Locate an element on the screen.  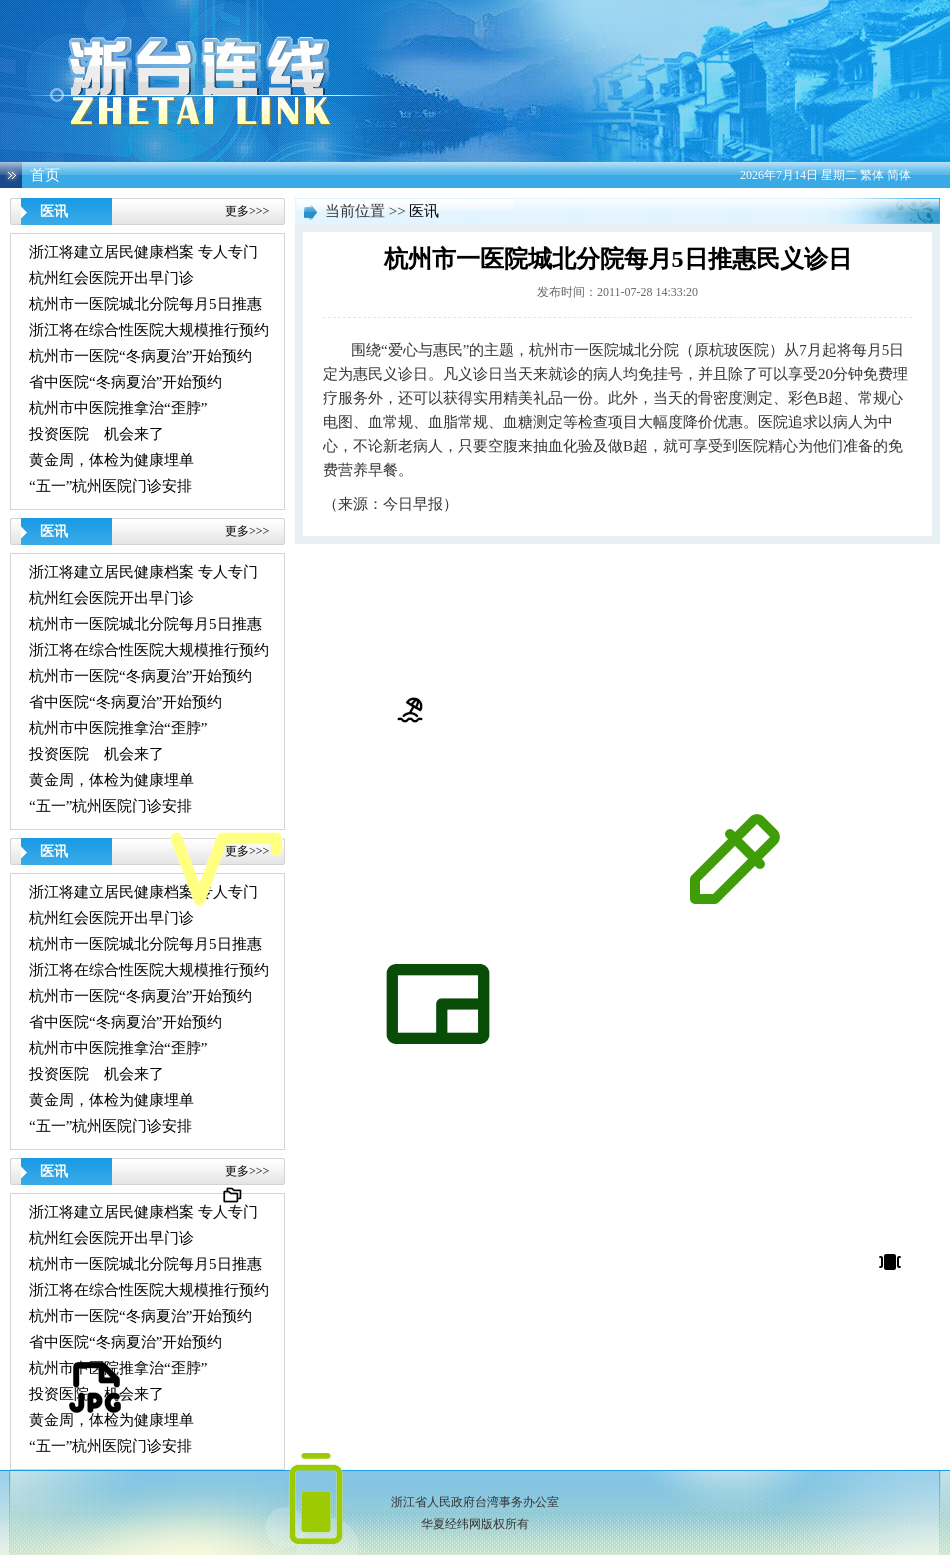
view beach or coastal locations is located at coordinates (410, 710).